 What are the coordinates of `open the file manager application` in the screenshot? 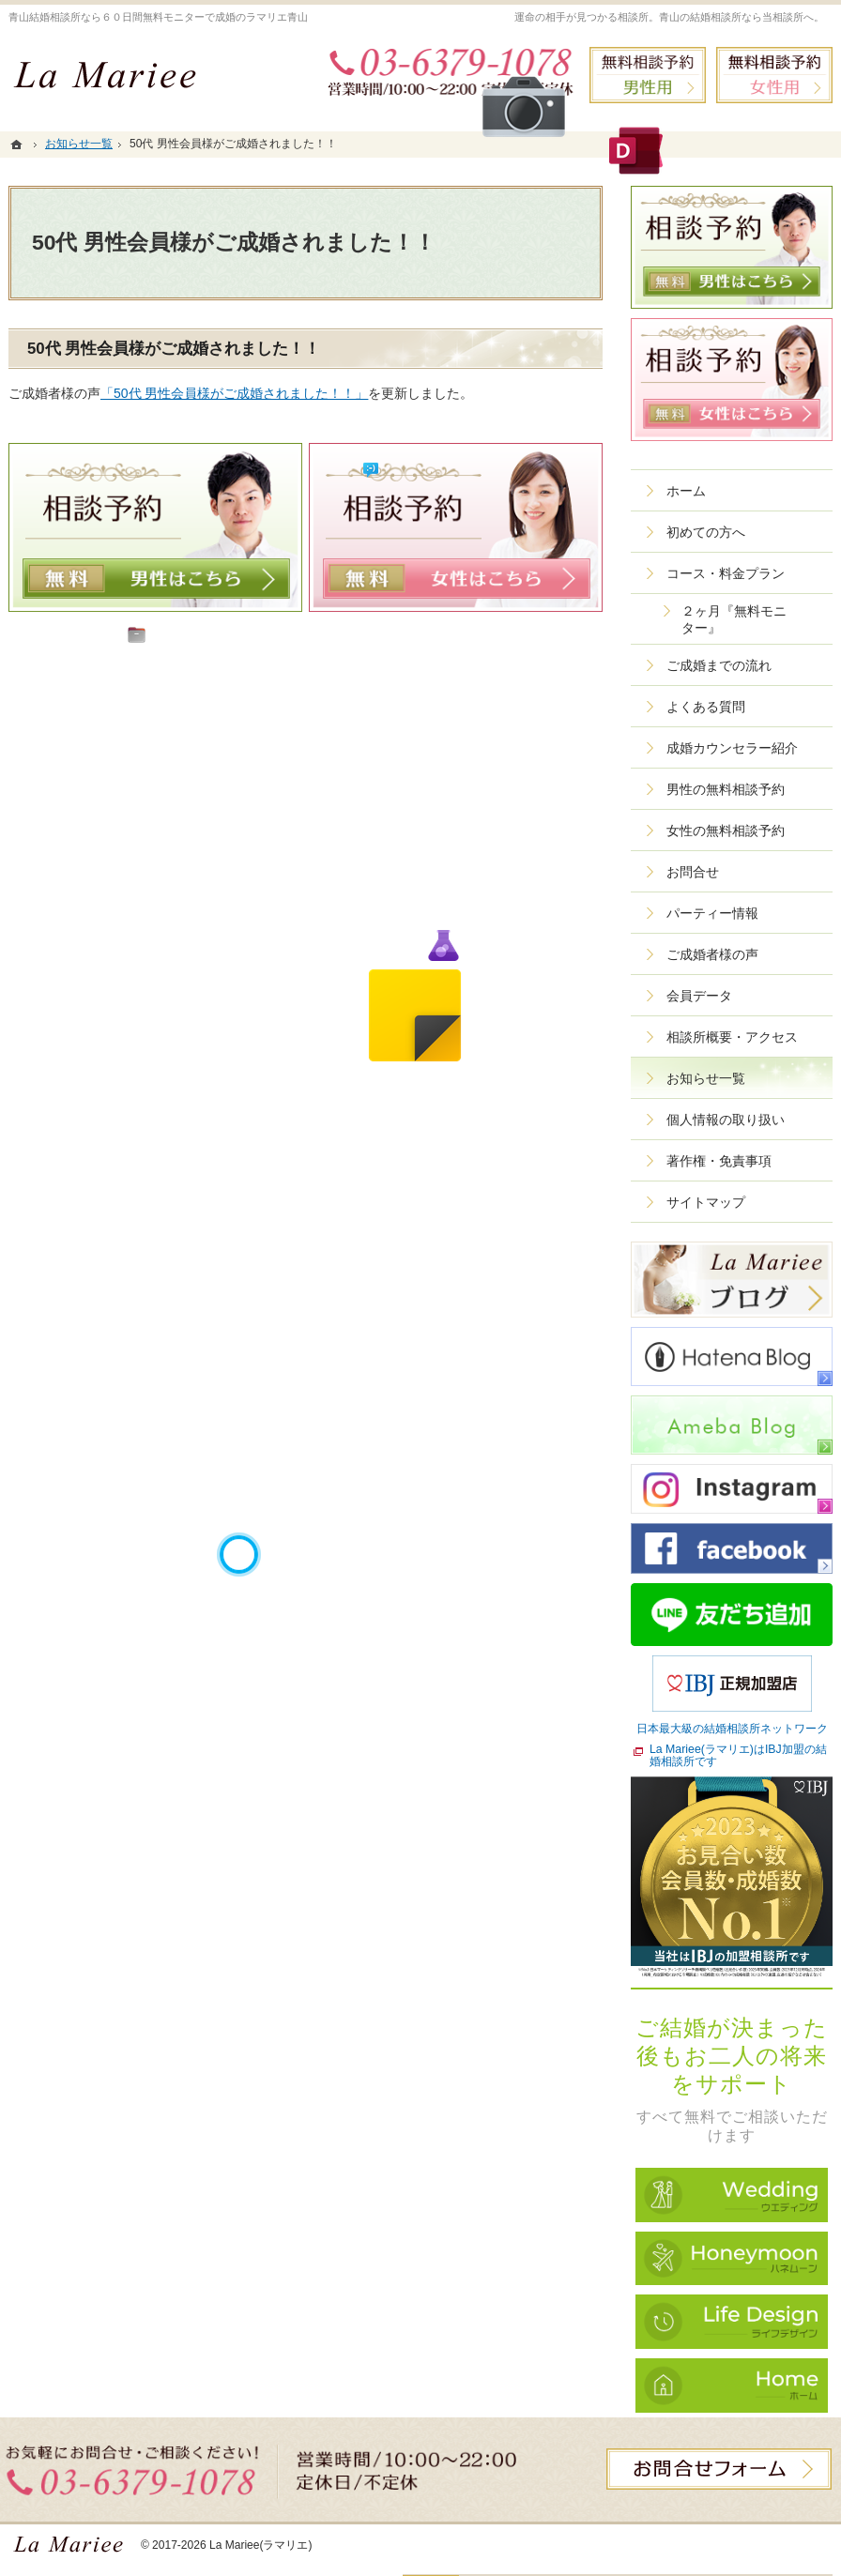 It's located at (136, 634).